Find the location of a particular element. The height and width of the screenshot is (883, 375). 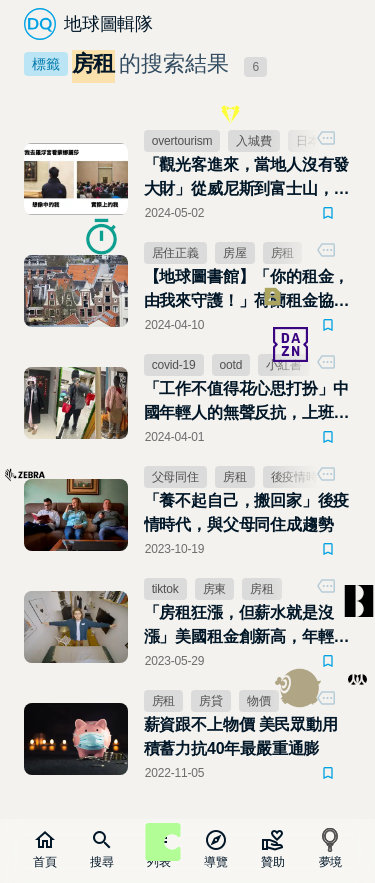

zebra technologies company logo is located at coordinates (25, 475).